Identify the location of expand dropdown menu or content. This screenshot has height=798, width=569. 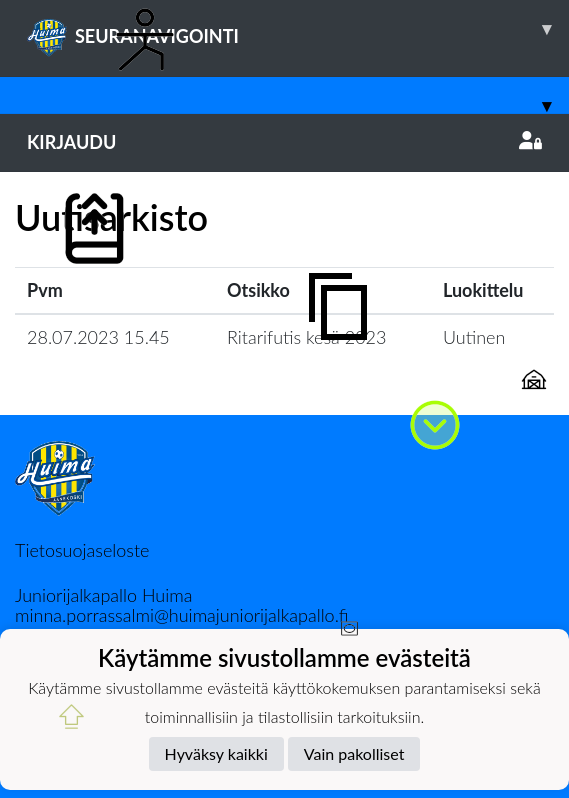
(435, 425).